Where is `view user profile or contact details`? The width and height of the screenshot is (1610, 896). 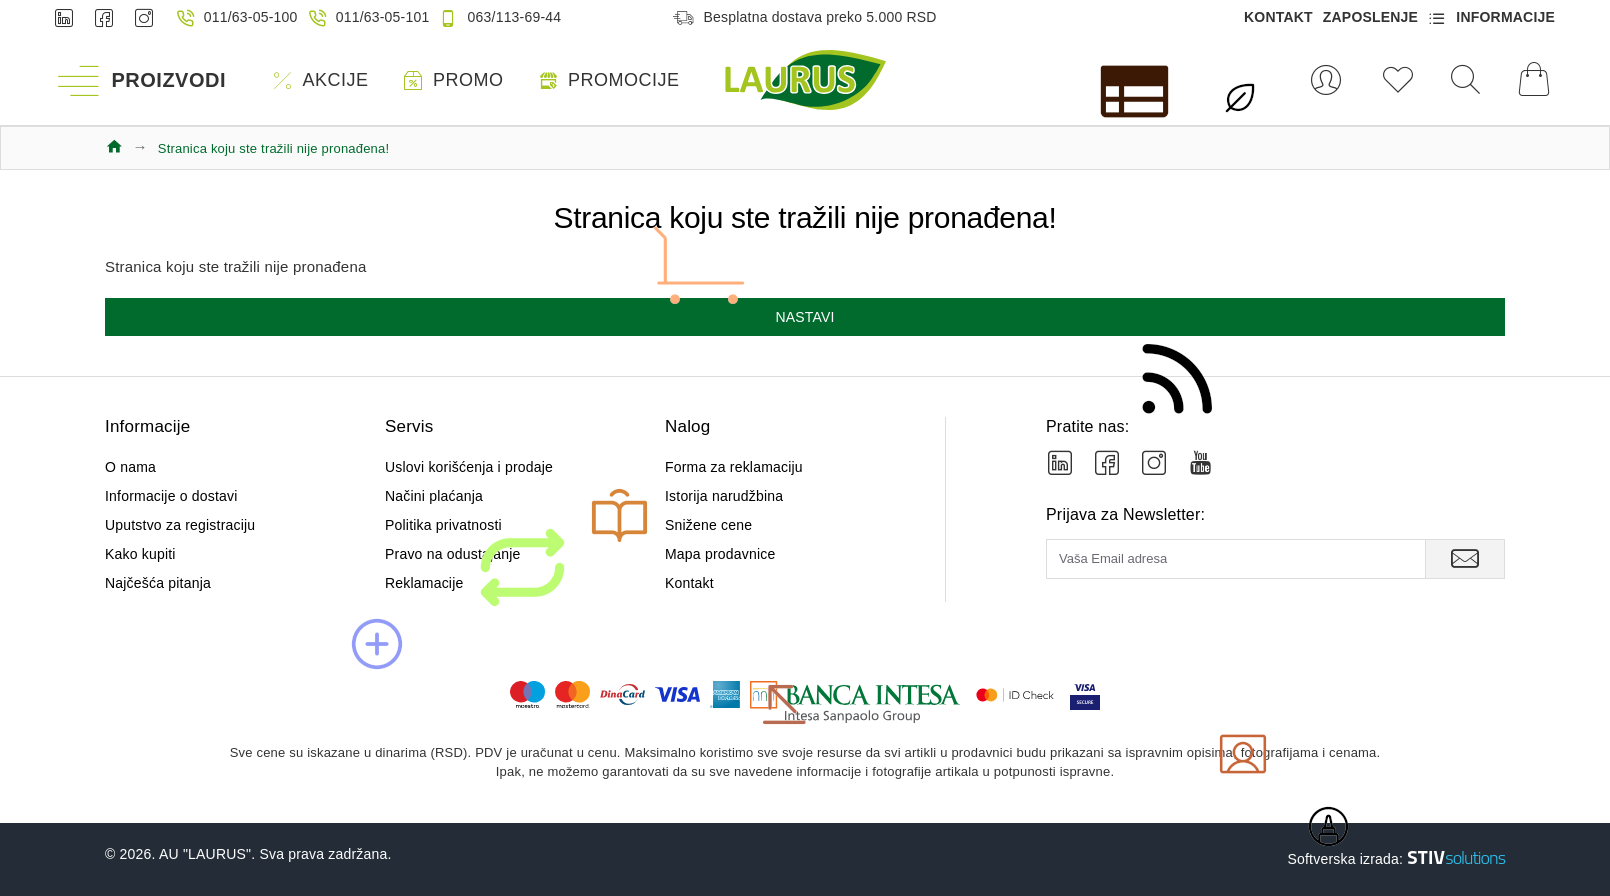
view user profile or contact details is located at coordinates (619, 514).